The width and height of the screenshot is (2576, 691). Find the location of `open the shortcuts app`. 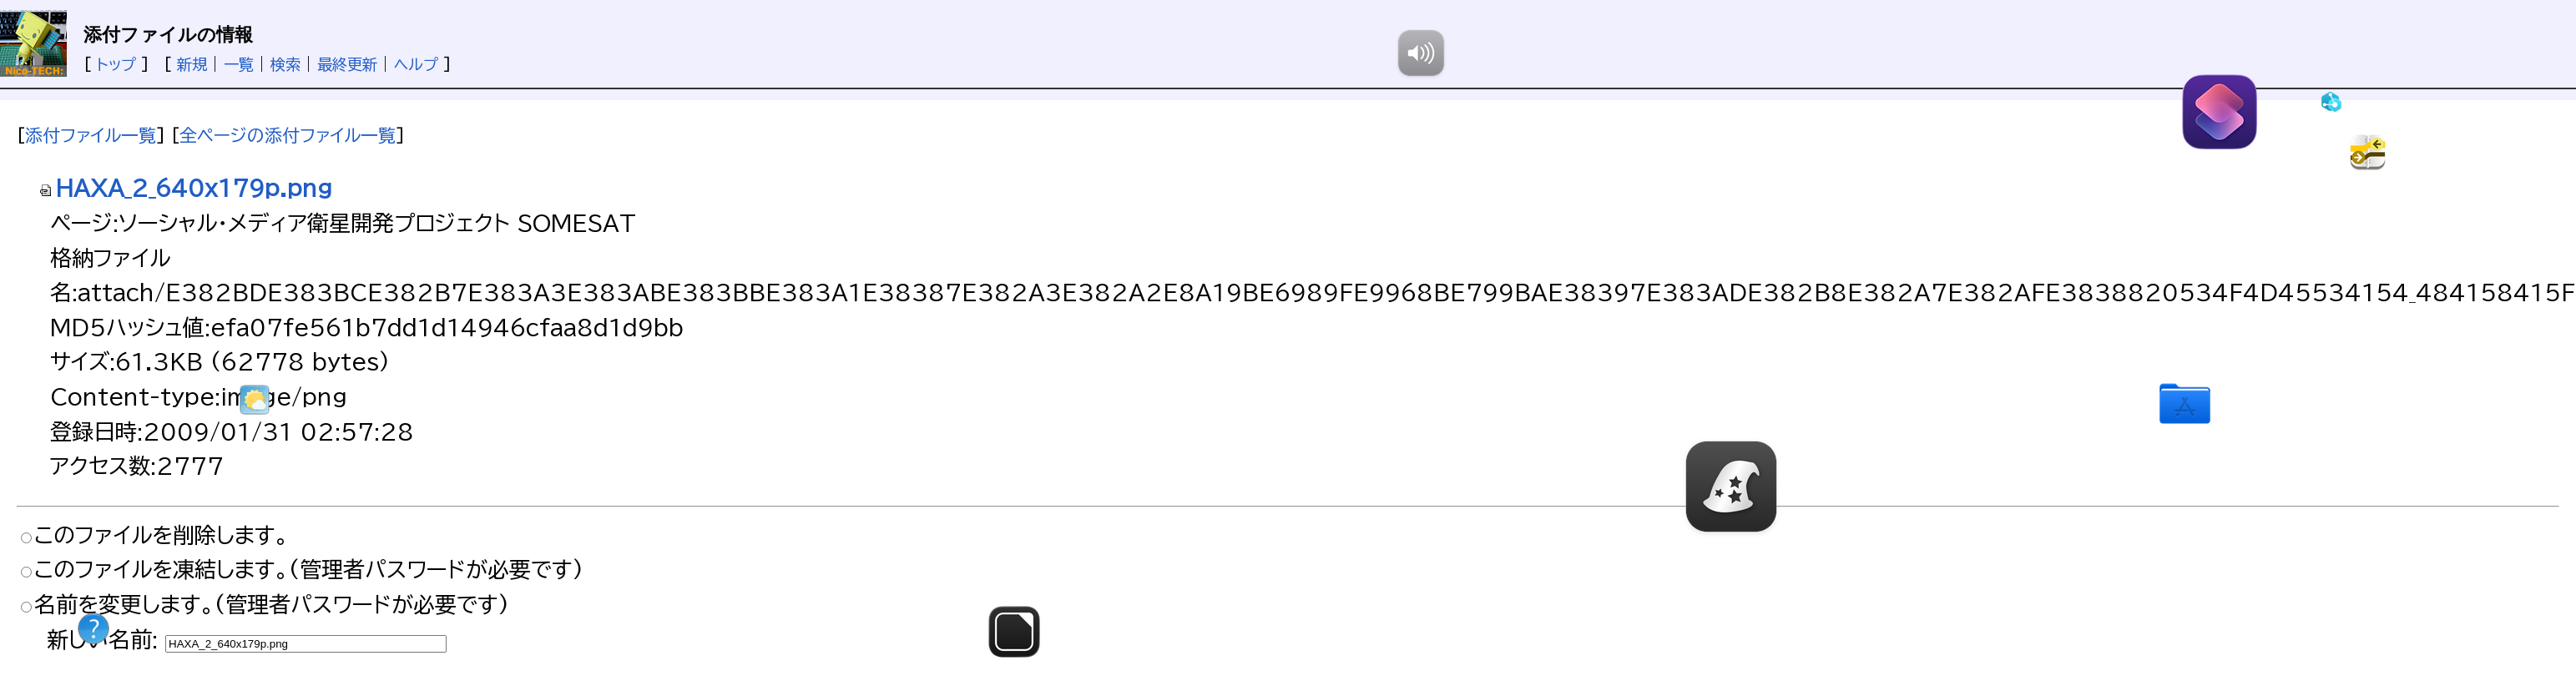

open the shortcuts app is located at coordinates (2220, 112).